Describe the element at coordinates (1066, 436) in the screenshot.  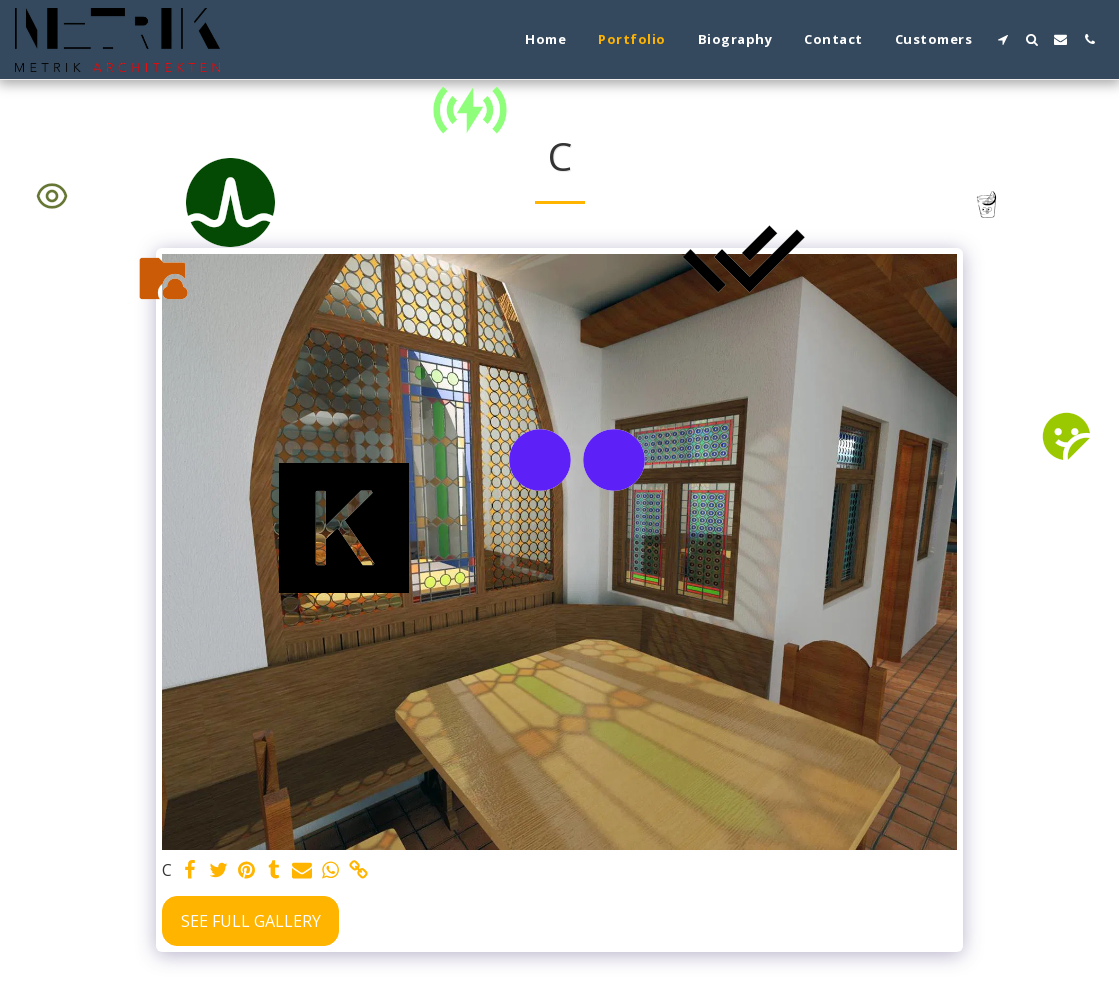
I see `add a sticker to your message` at that location.